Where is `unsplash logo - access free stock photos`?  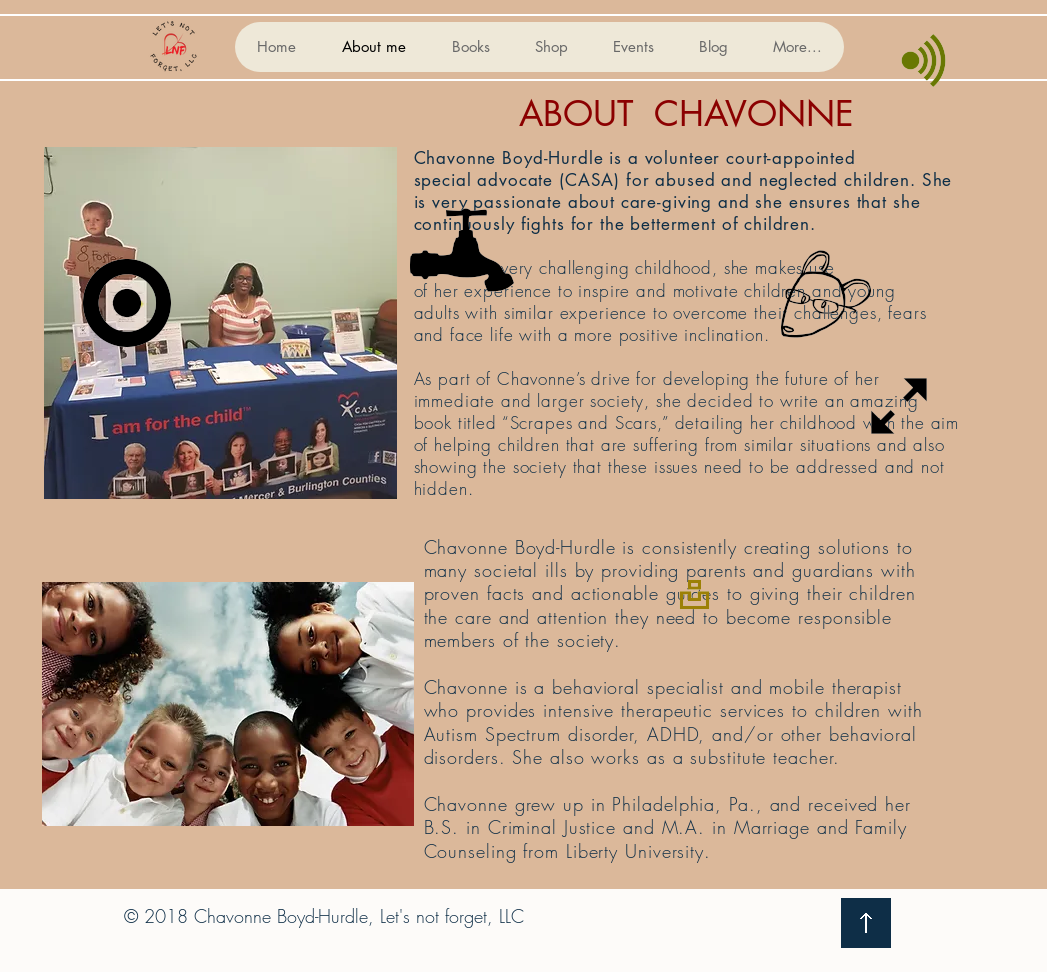 unsplash logo - access free stock photos is located at coordinates (694, 594).